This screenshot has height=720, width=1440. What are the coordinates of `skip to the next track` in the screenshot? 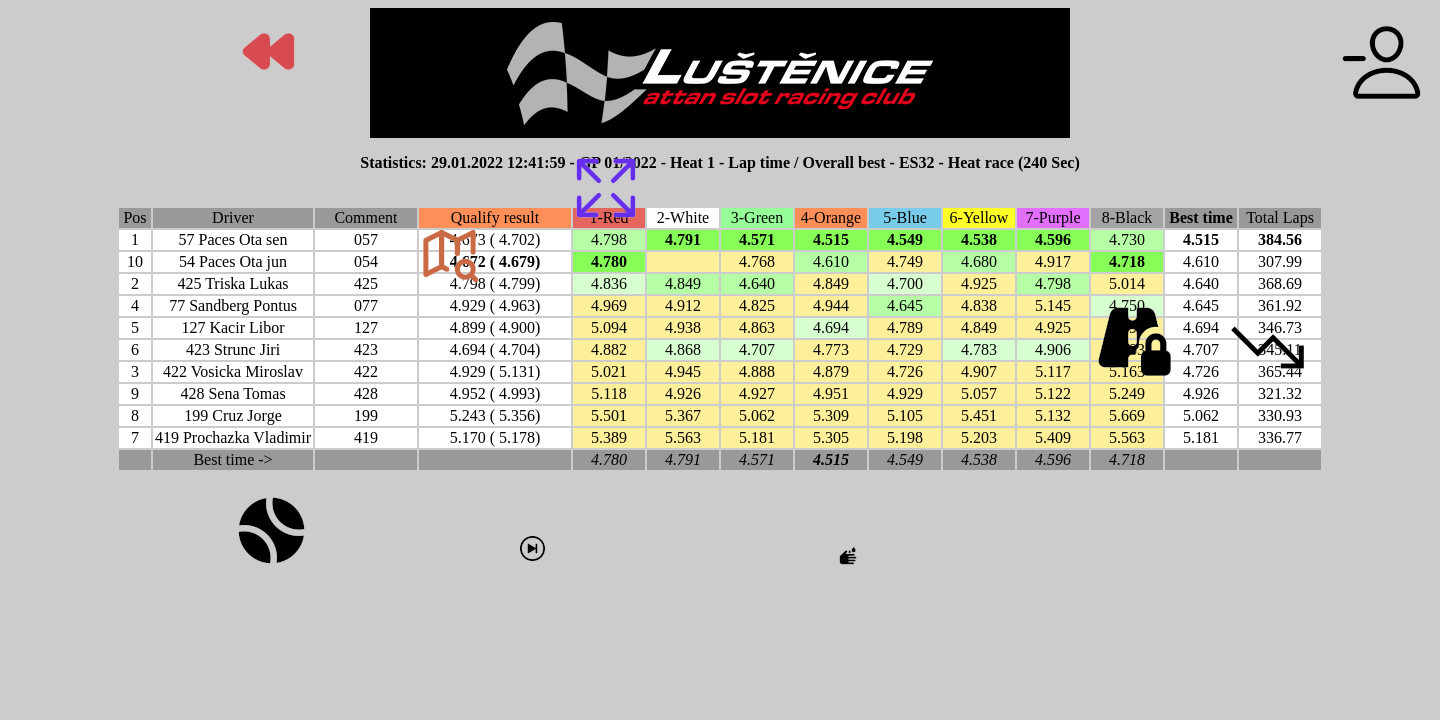 It's located at (532, 548).